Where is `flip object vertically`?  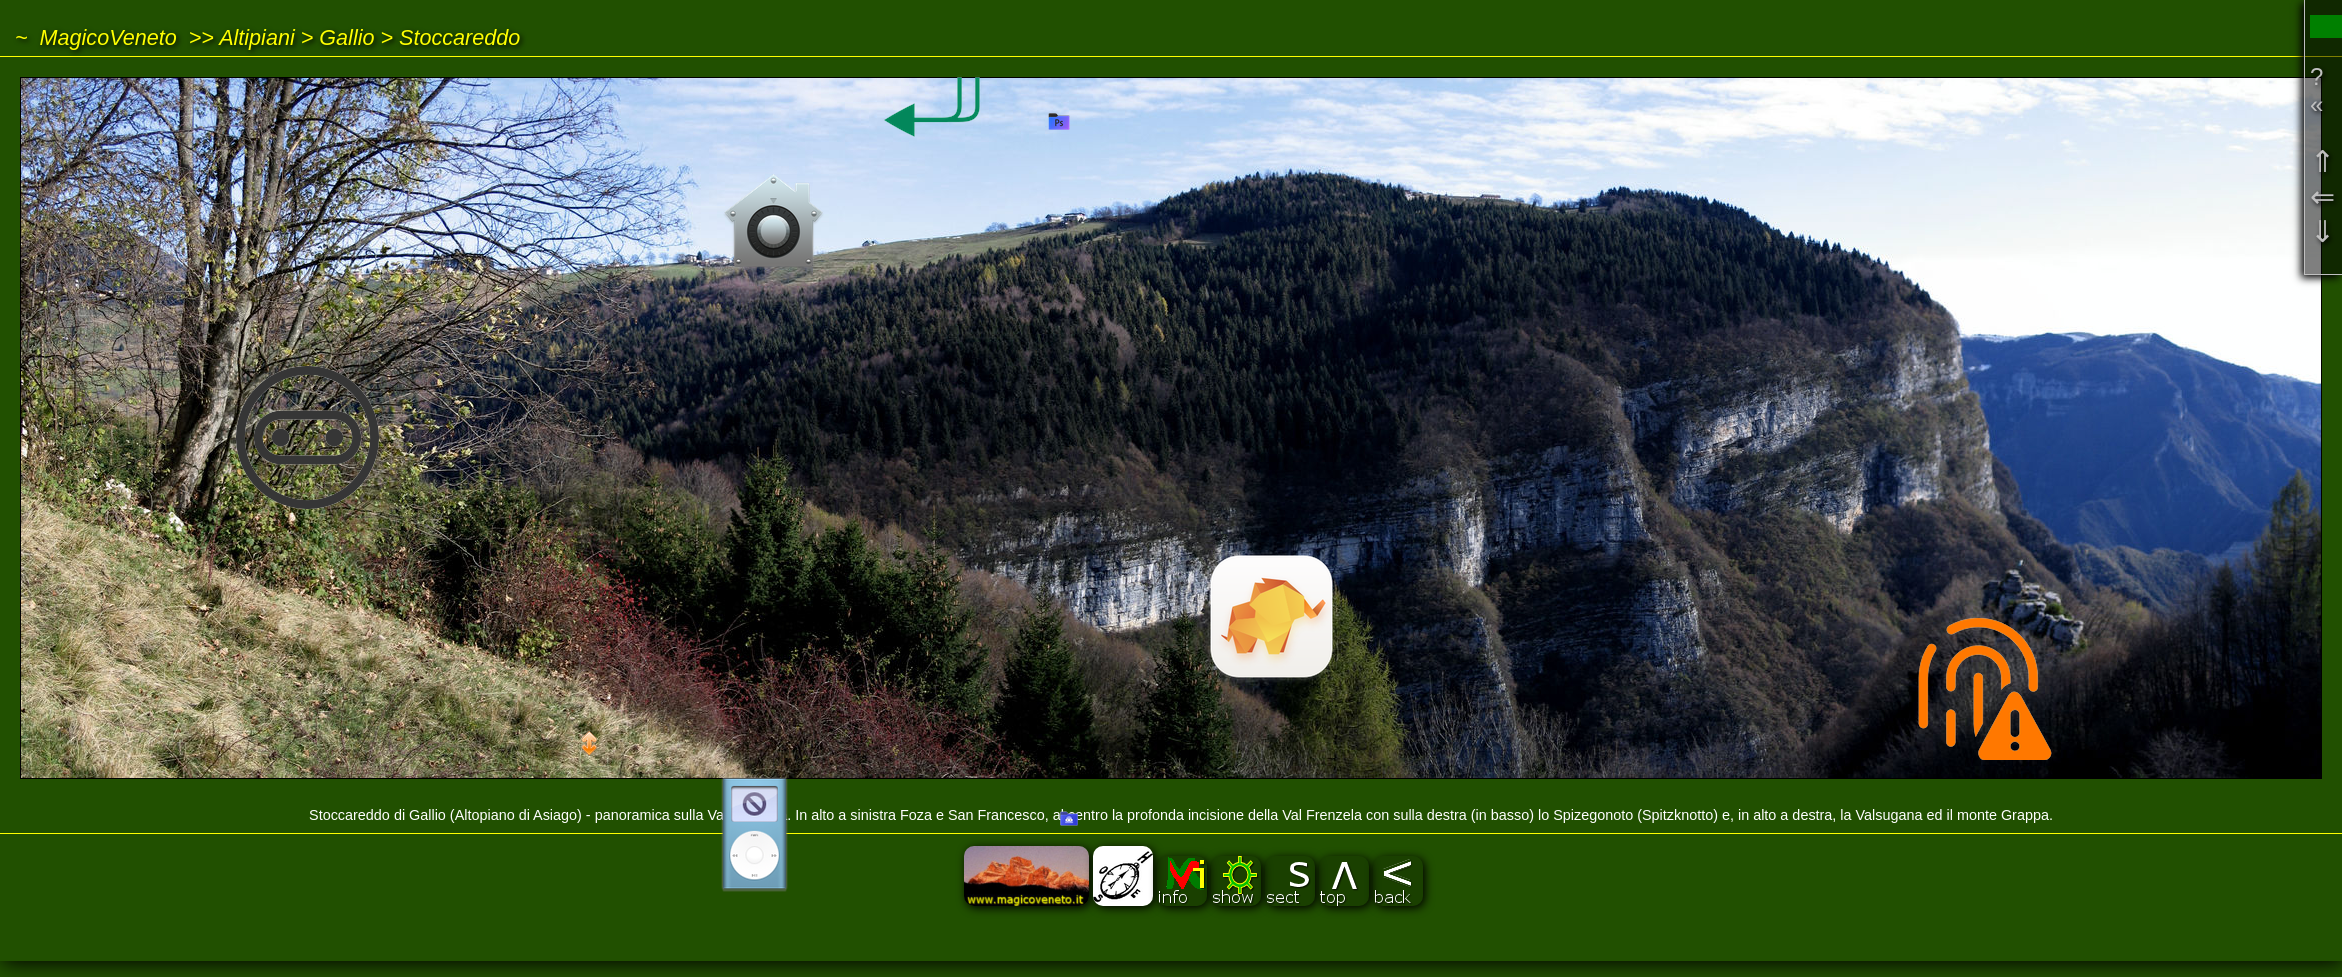 flip object vertically is located at coordinates (589, 744).